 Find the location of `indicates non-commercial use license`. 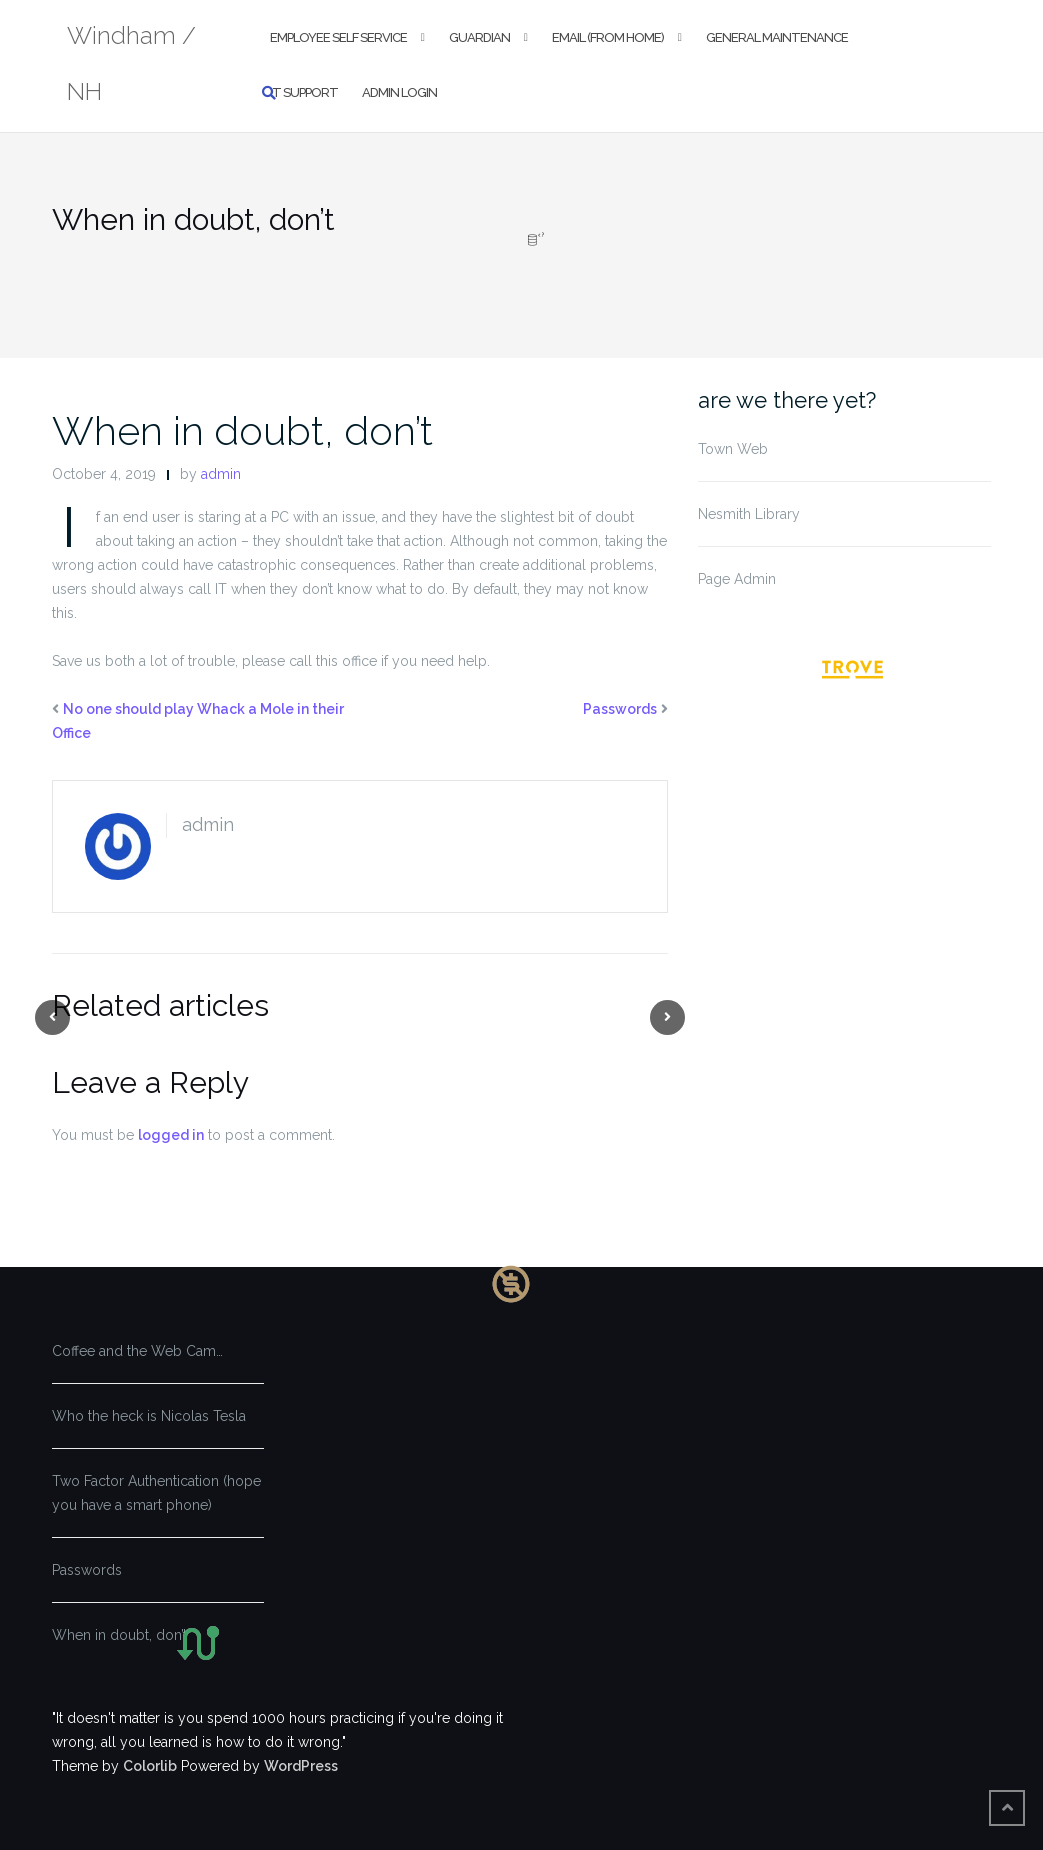

indicates non-commercial use license is located at coordinates (511, 1284).